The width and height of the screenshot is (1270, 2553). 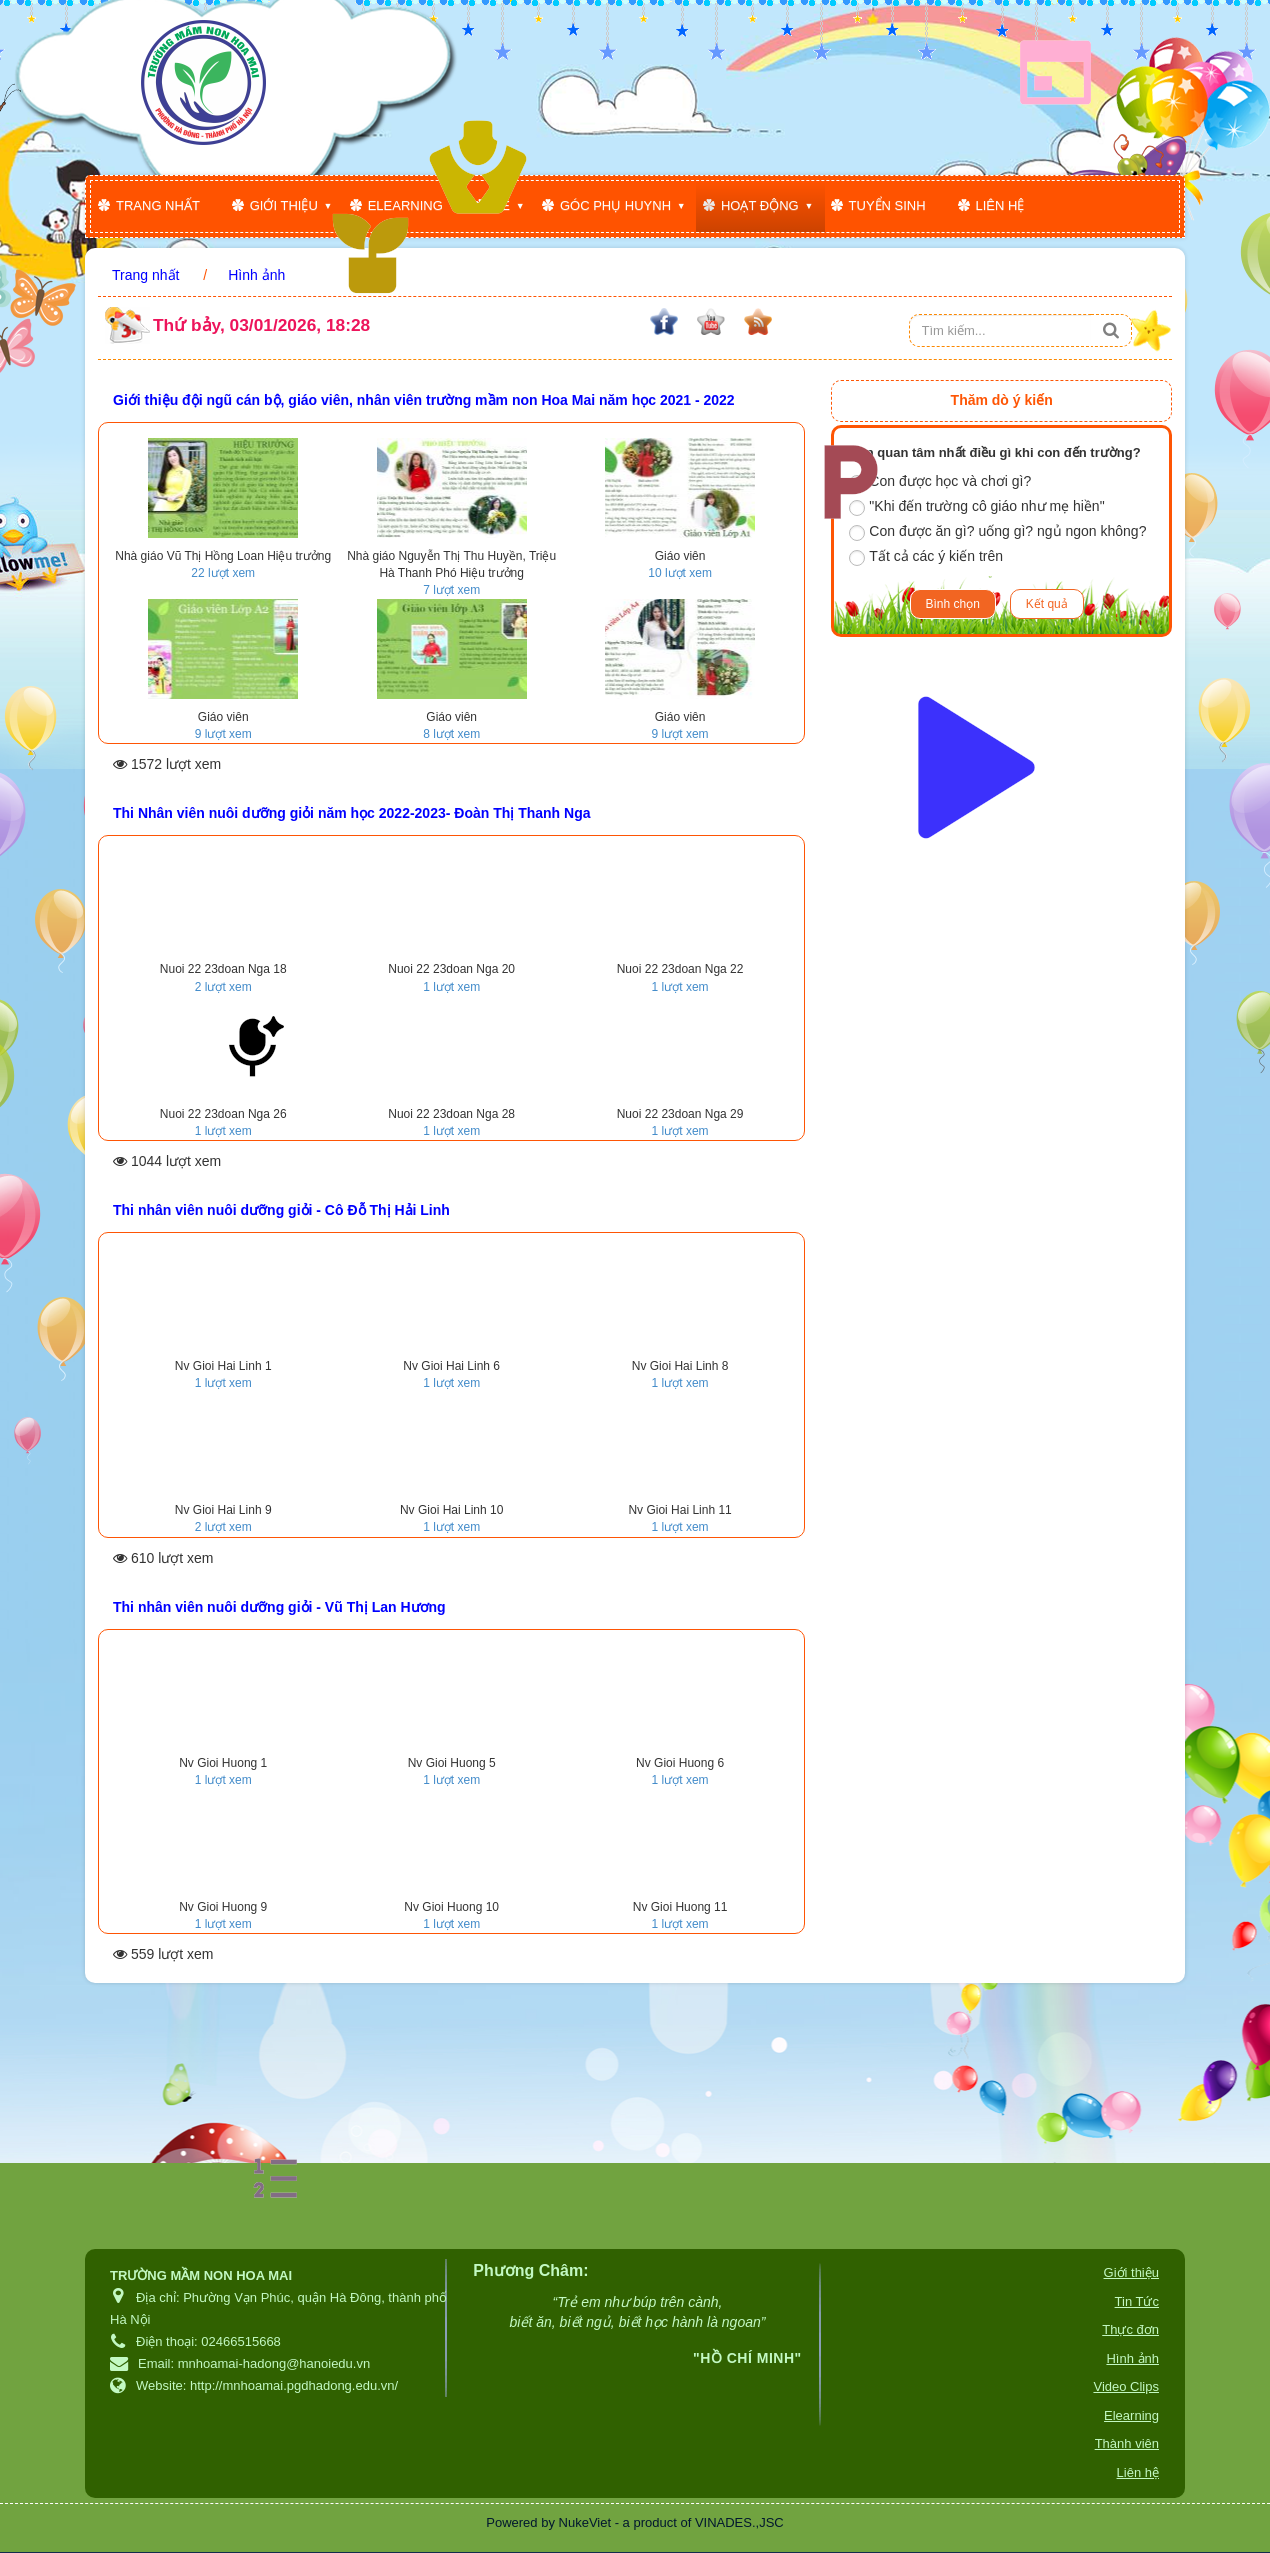 What do you see at coordinates (964, 767) in the screenshot?
I see `play media or video content` at bounding box center [964, 767].